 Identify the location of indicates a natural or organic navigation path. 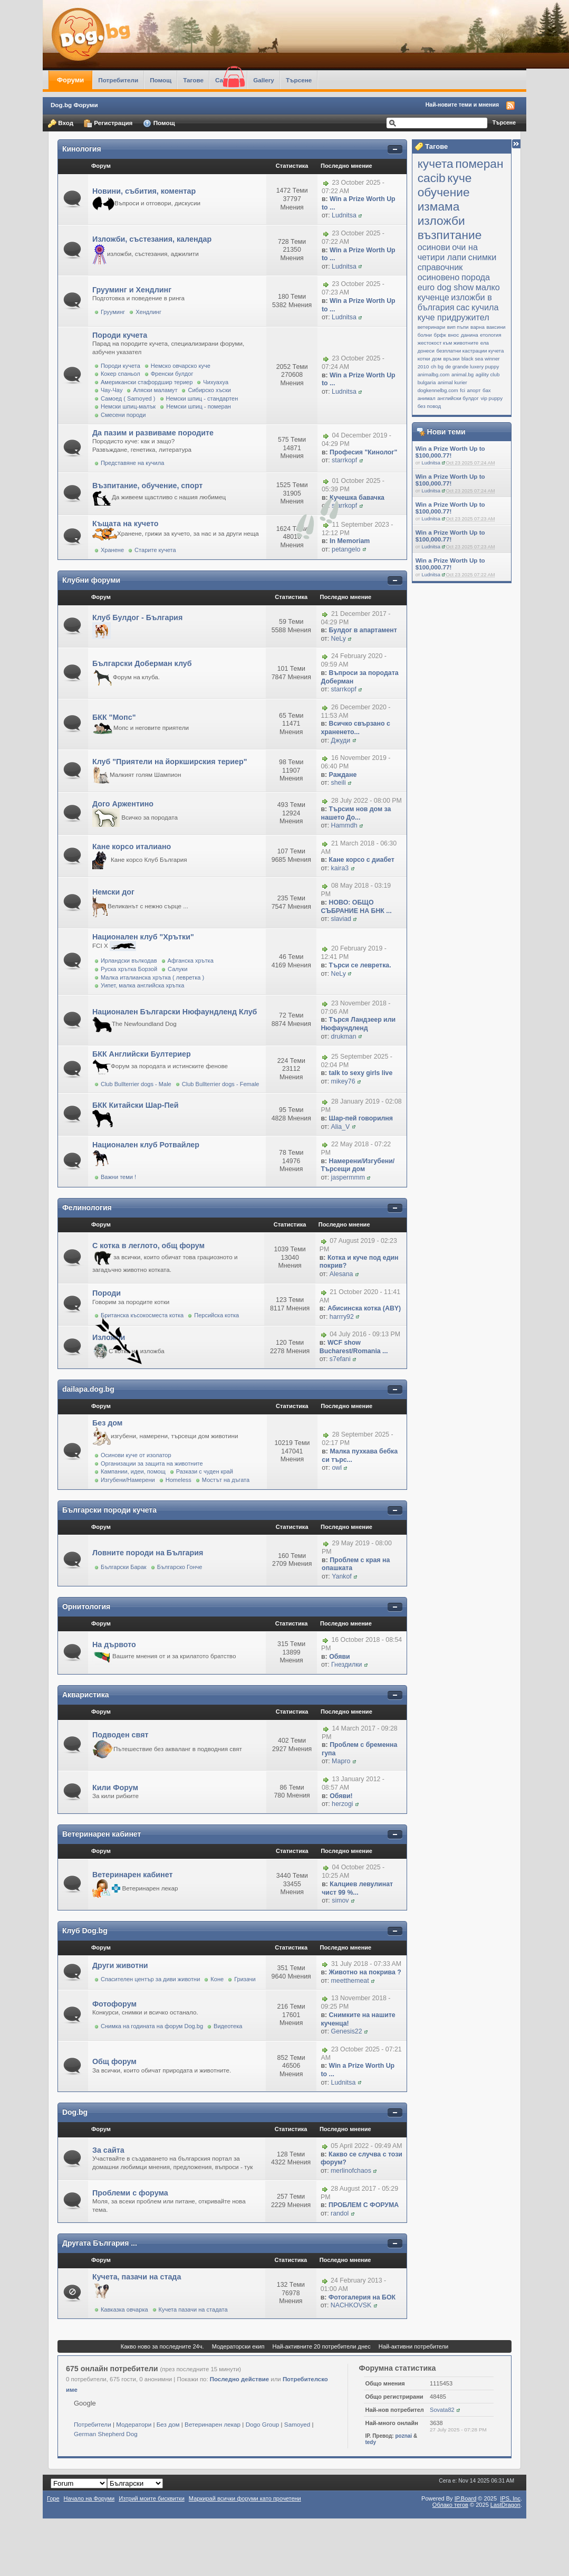
(118, 1341).